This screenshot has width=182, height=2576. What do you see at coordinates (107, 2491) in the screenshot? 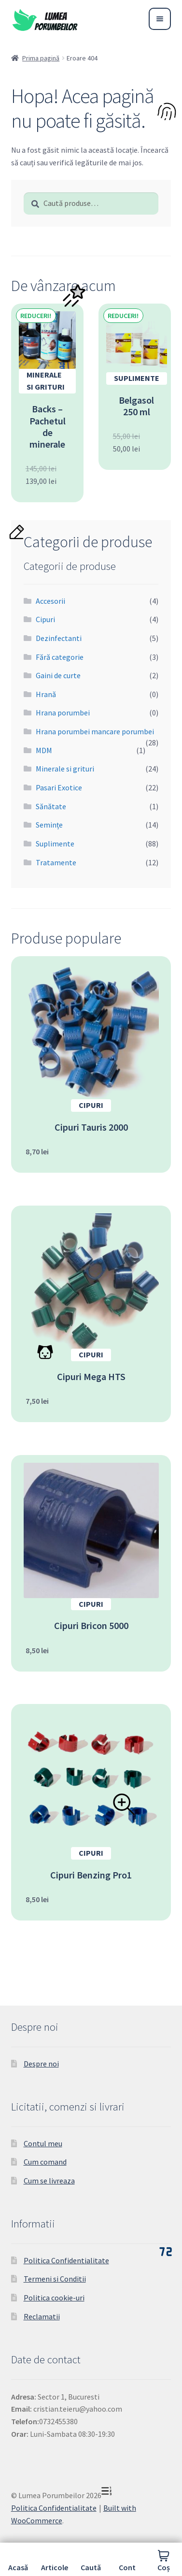
I see `switch to right-to-left numbered list format` at bounding box center [107, 2491].